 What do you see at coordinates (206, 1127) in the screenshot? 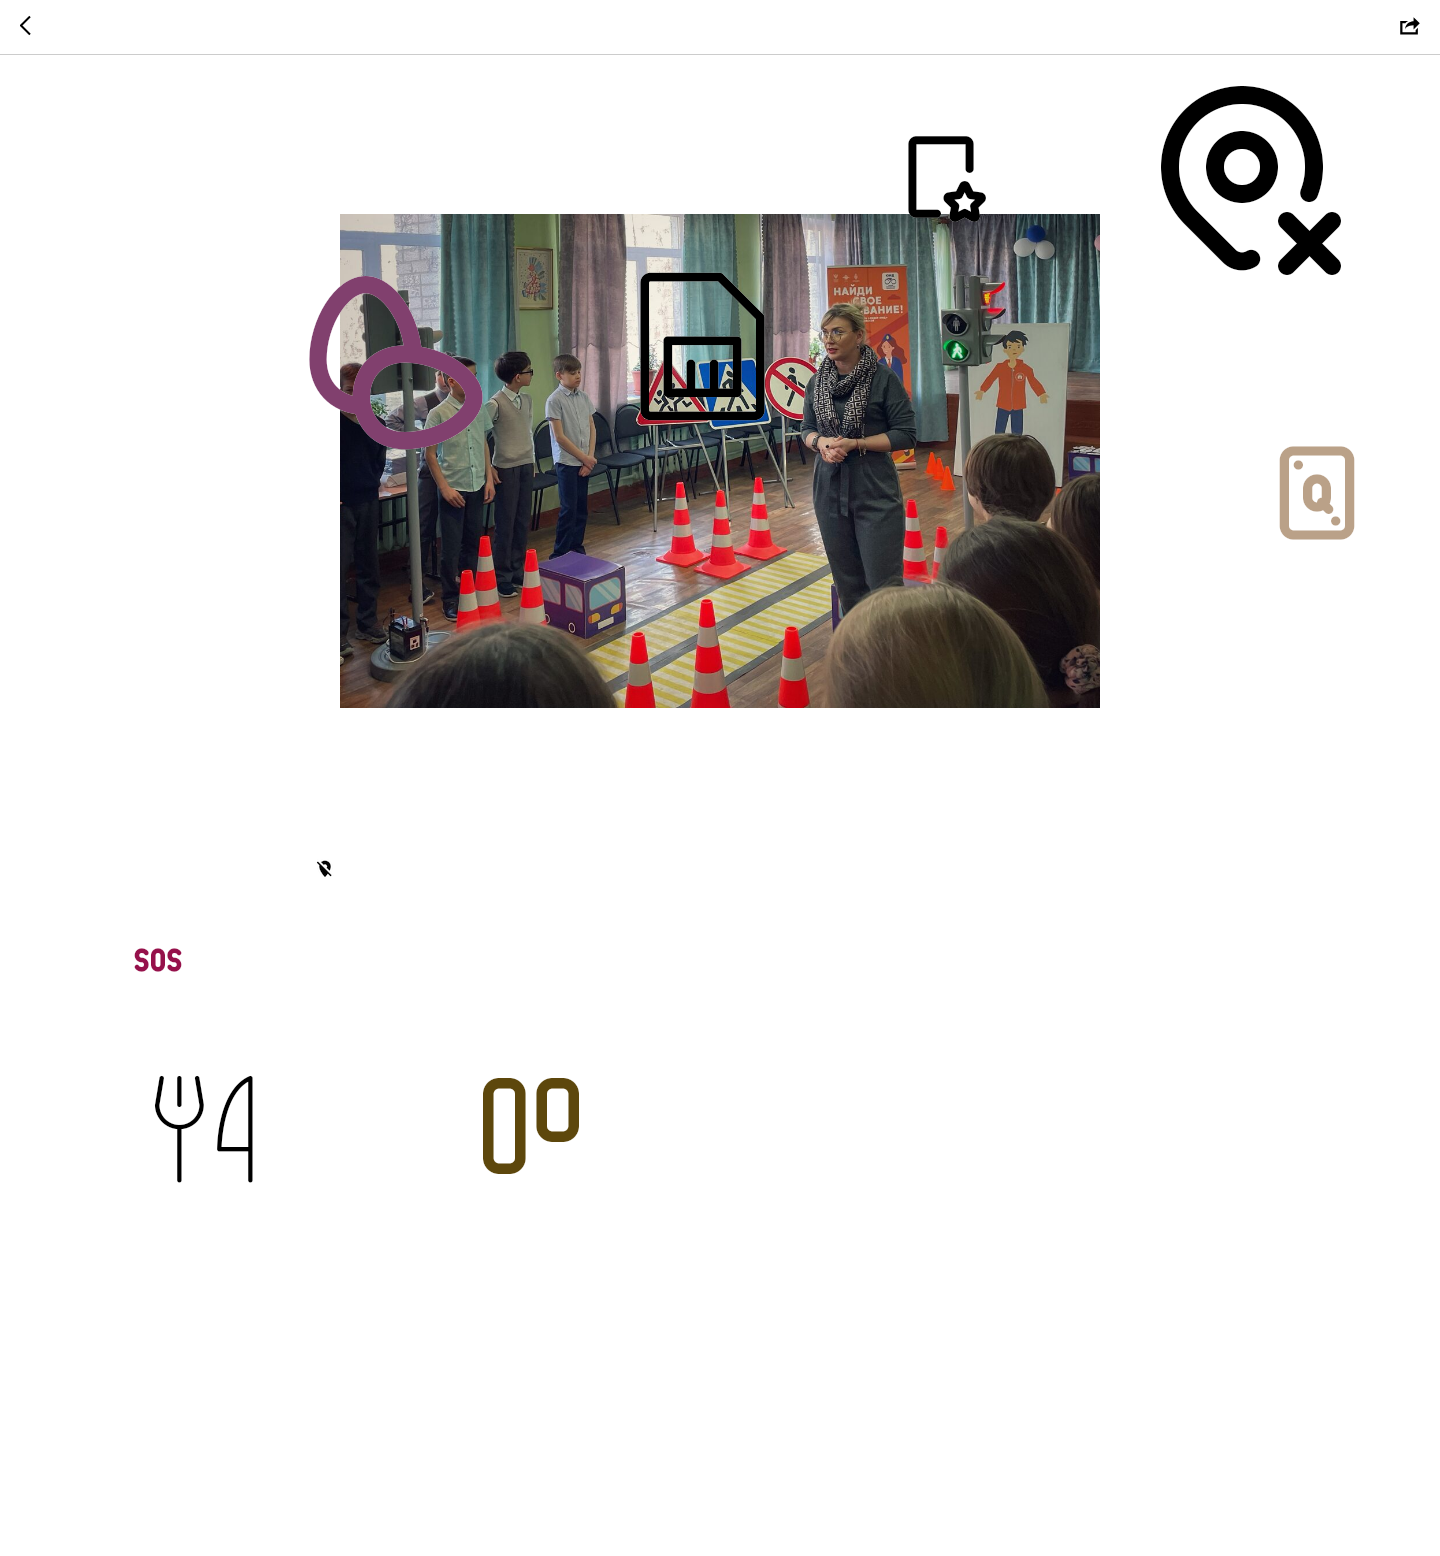
I see `find nearby restaurants or dining options` at bounding box center [206, 1127].